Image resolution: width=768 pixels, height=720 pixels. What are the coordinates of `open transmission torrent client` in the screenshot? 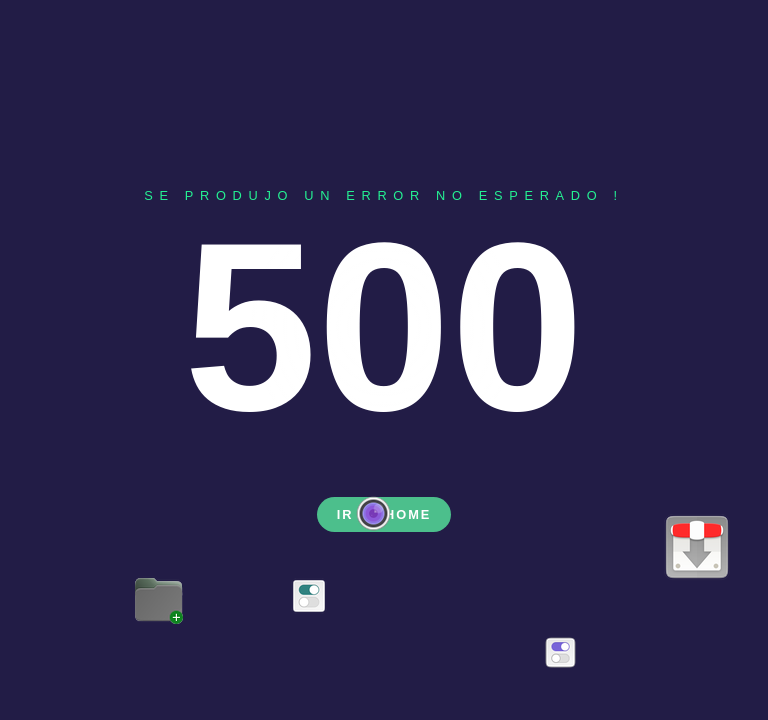 It's located at (697, 547).